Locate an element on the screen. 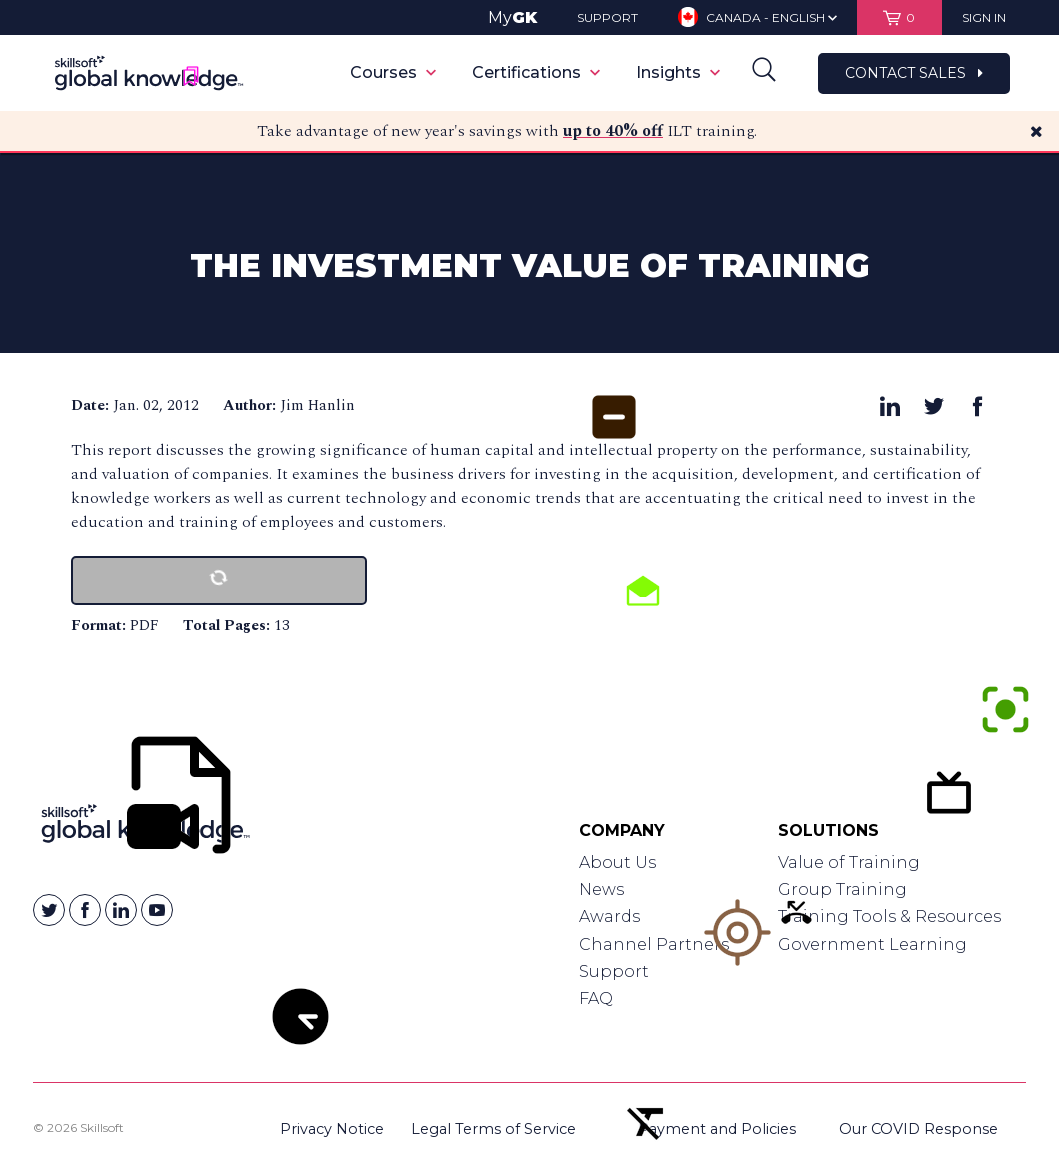  capture a photo or screenshot is located at coordinates (1005, 709).